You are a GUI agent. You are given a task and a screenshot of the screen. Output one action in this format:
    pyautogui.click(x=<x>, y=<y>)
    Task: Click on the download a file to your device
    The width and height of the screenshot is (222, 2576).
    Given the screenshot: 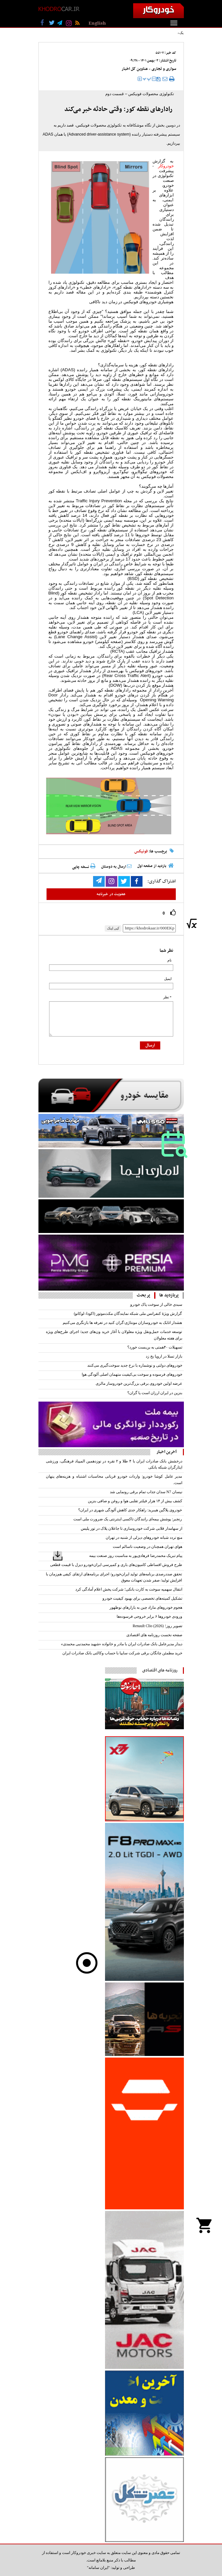 What is the action you would take?
    pyautogui.click(x=58, y=1556)
    